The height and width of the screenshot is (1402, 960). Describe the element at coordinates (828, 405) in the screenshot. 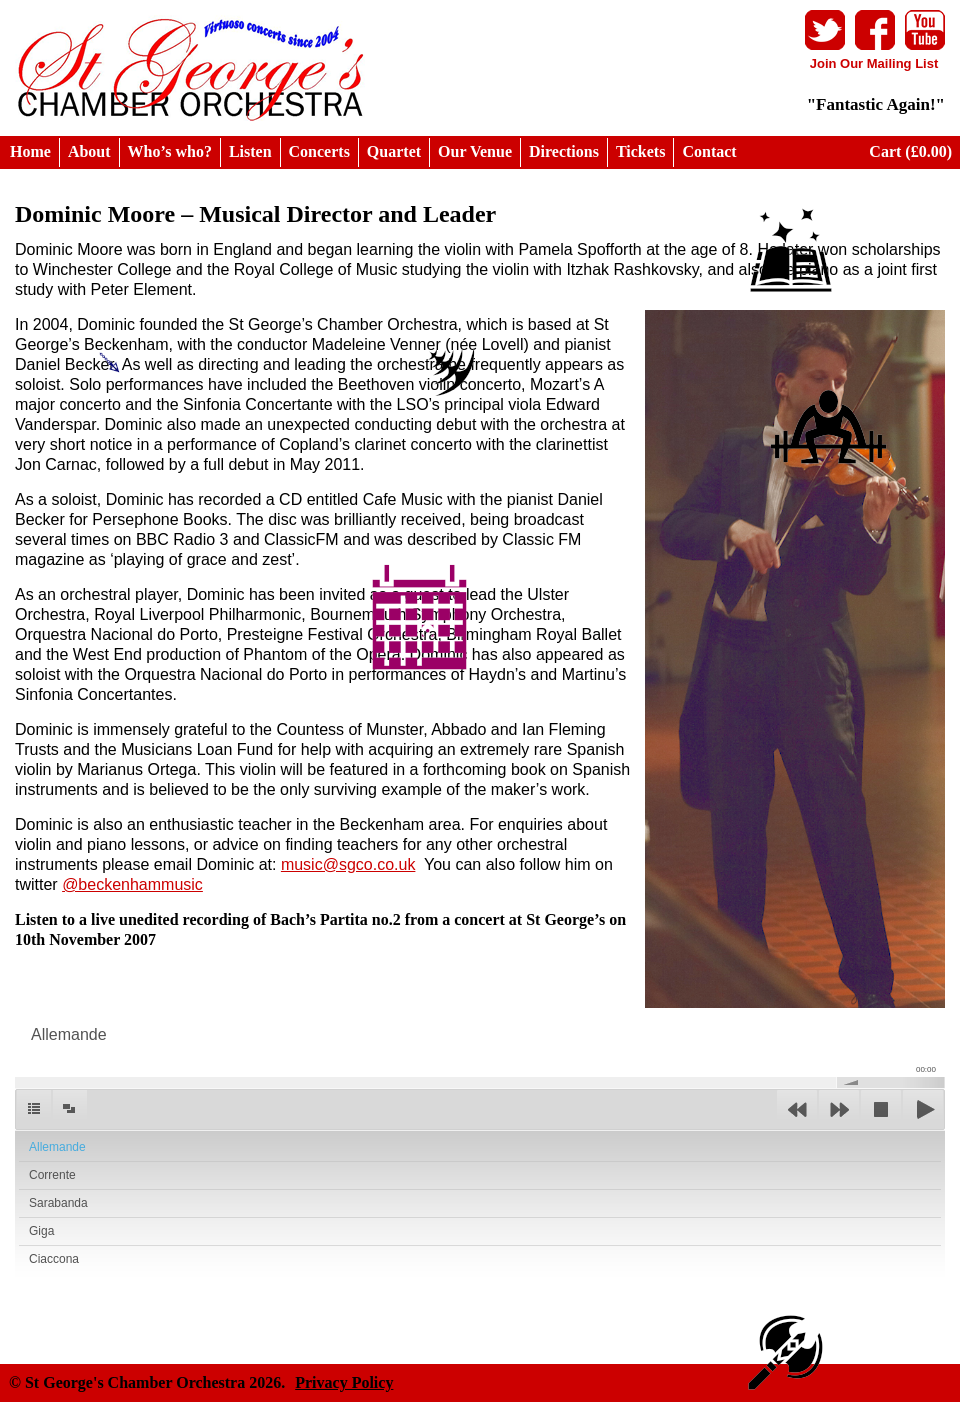

I see `track weightlifting or strength training exercises` at that location.